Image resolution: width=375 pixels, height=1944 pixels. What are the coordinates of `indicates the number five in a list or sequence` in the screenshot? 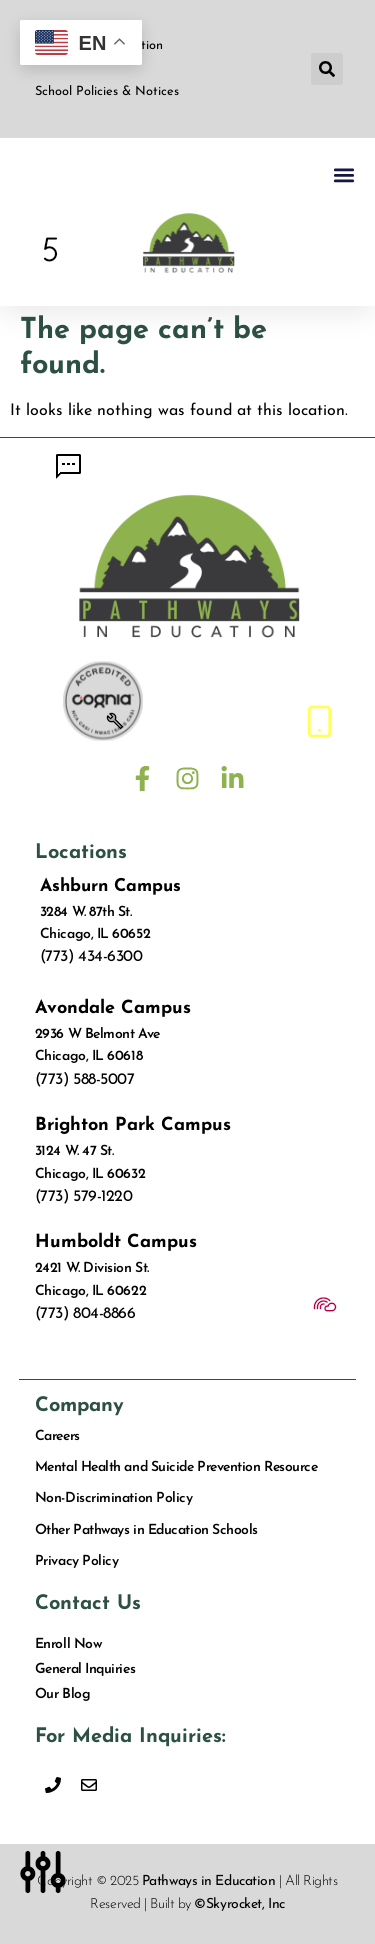 It's located at (50, 249).